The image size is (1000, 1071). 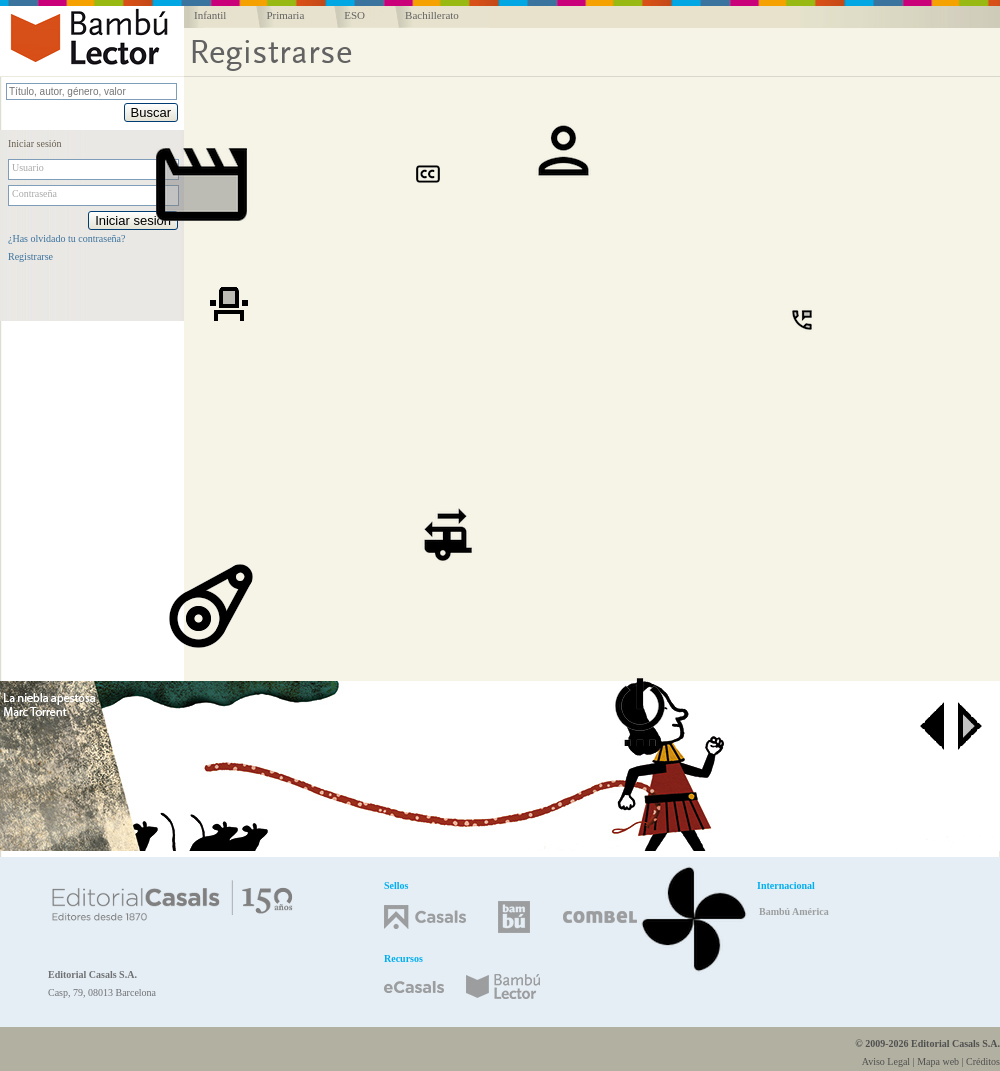 I want to click on access voicemail or phone messages, so click(x=802, y=320).